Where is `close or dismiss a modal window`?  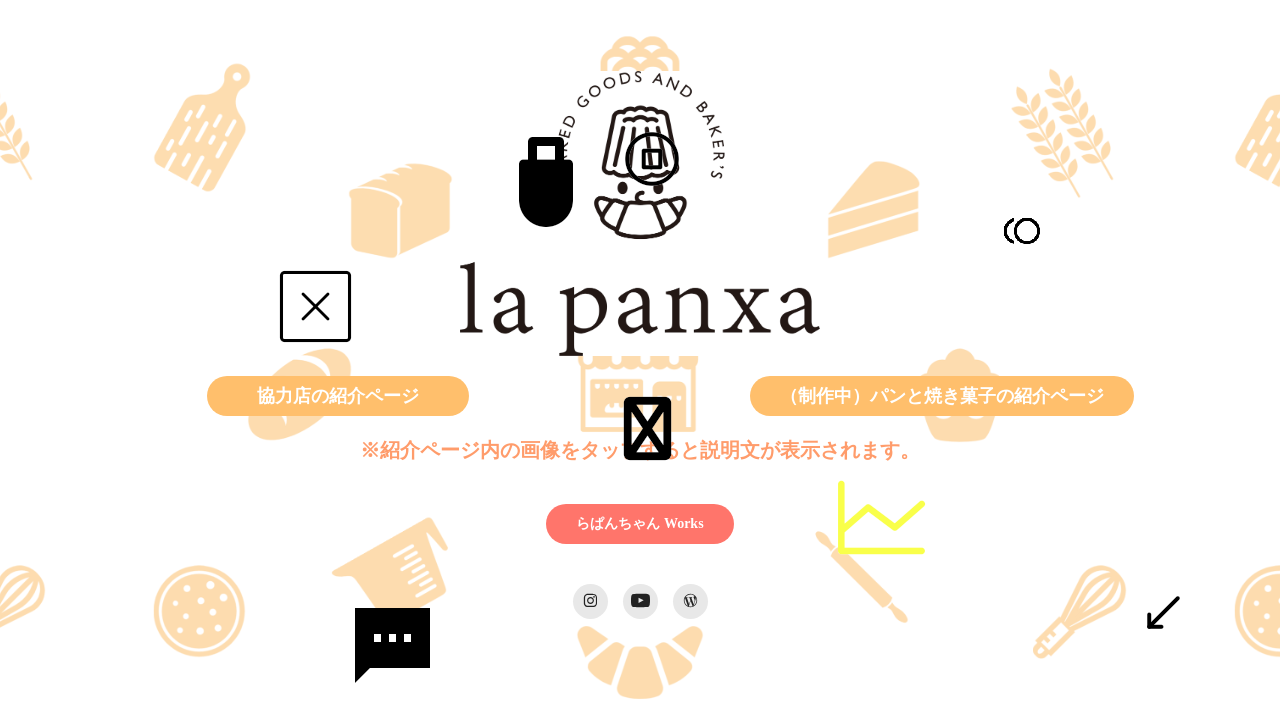 close or dismiss a modal window is located at coordinates (315, 306).